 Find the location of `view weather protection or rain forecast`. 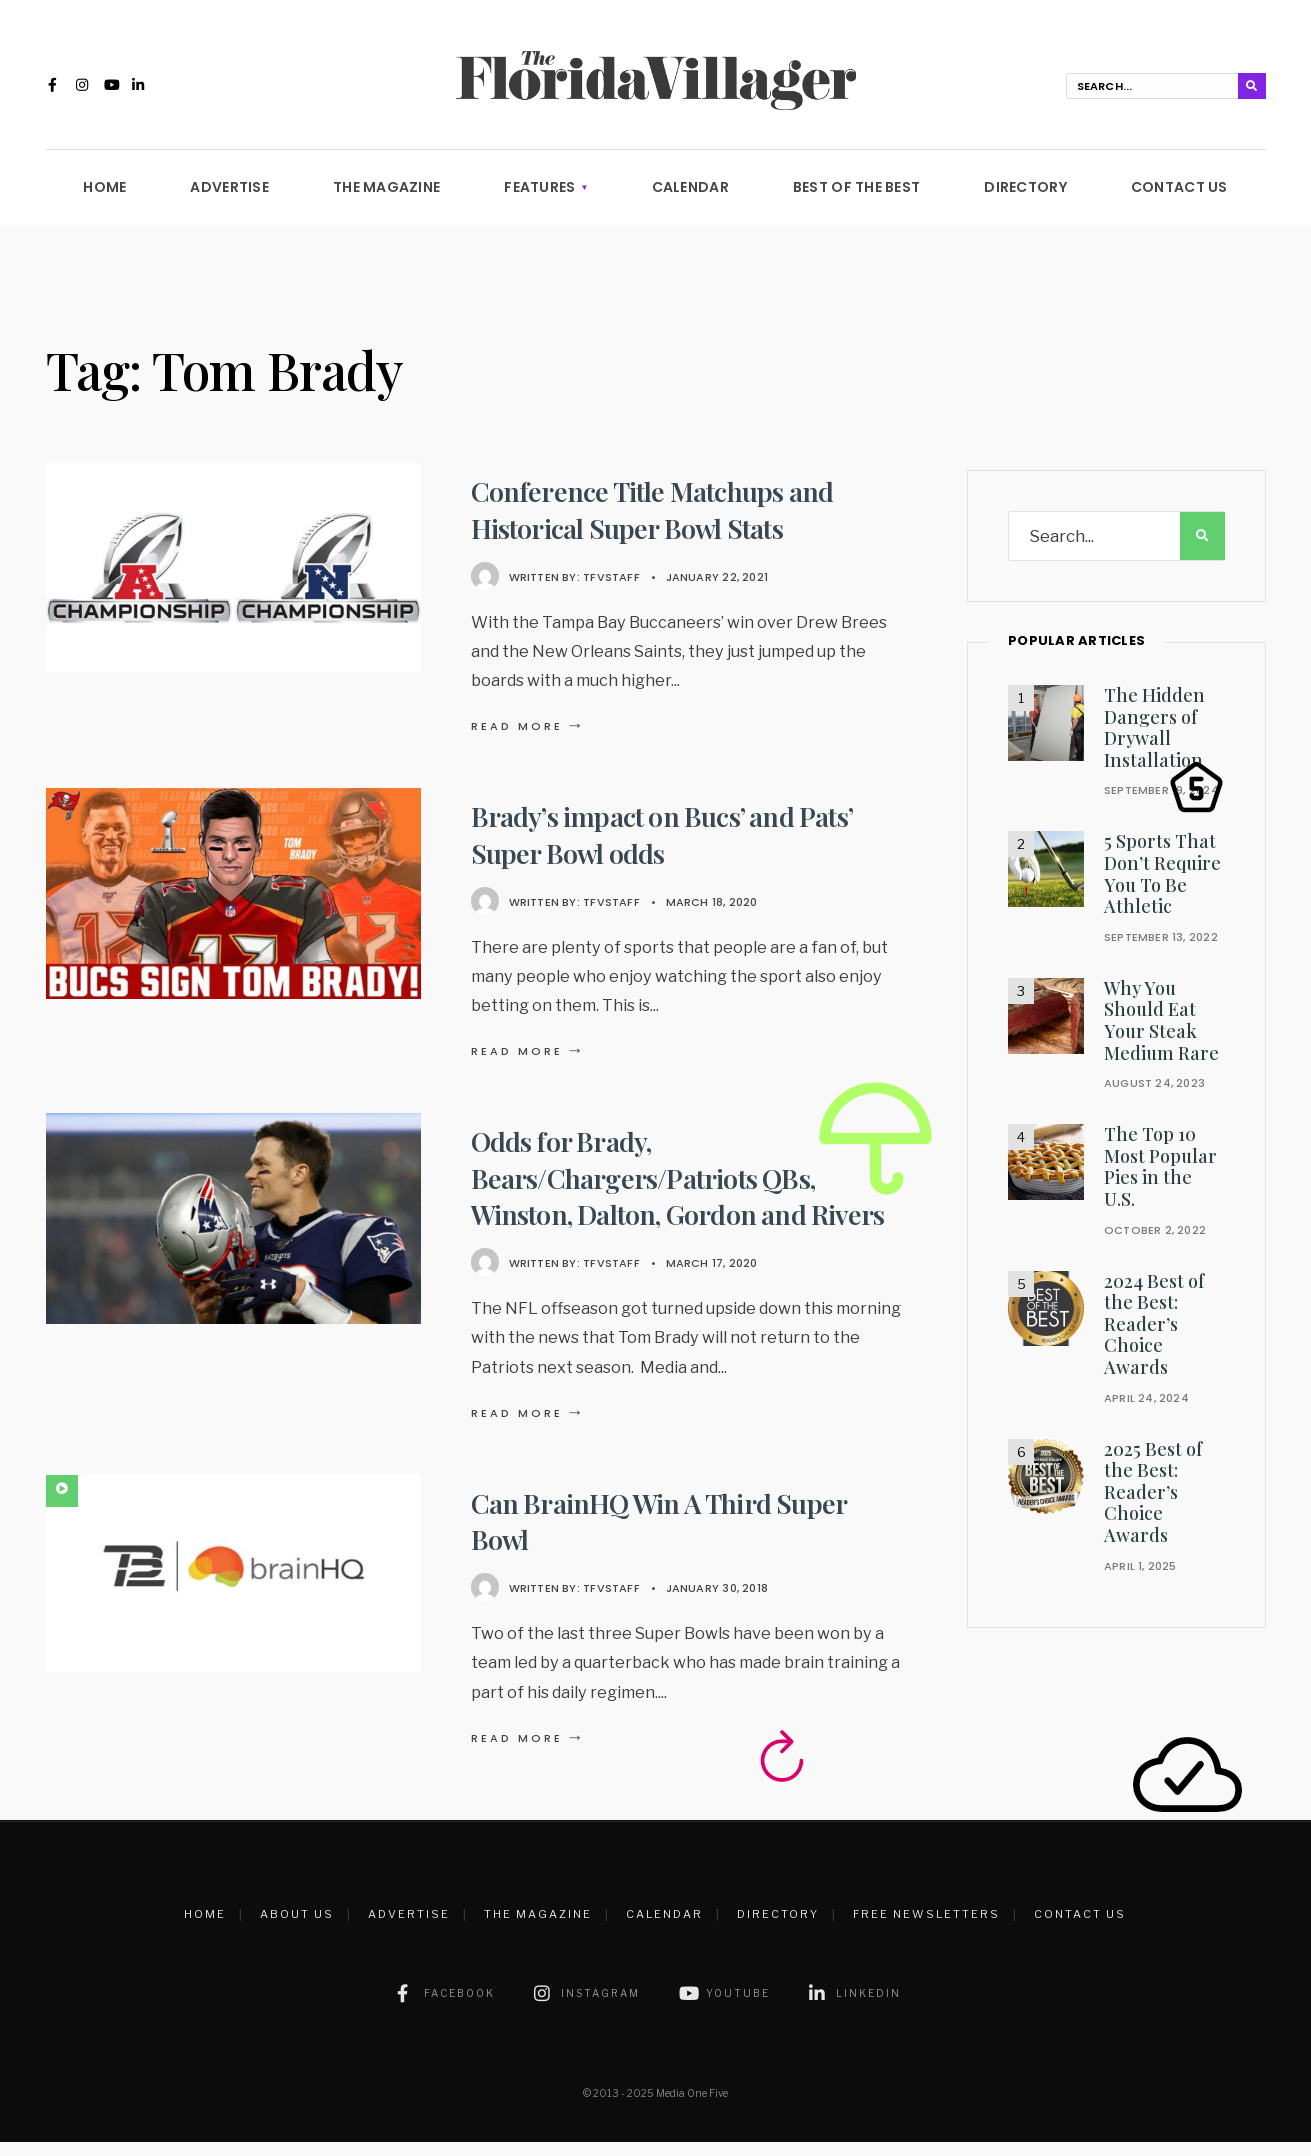

view weather protection or rain forecast is located at coordinates (875, 1138).